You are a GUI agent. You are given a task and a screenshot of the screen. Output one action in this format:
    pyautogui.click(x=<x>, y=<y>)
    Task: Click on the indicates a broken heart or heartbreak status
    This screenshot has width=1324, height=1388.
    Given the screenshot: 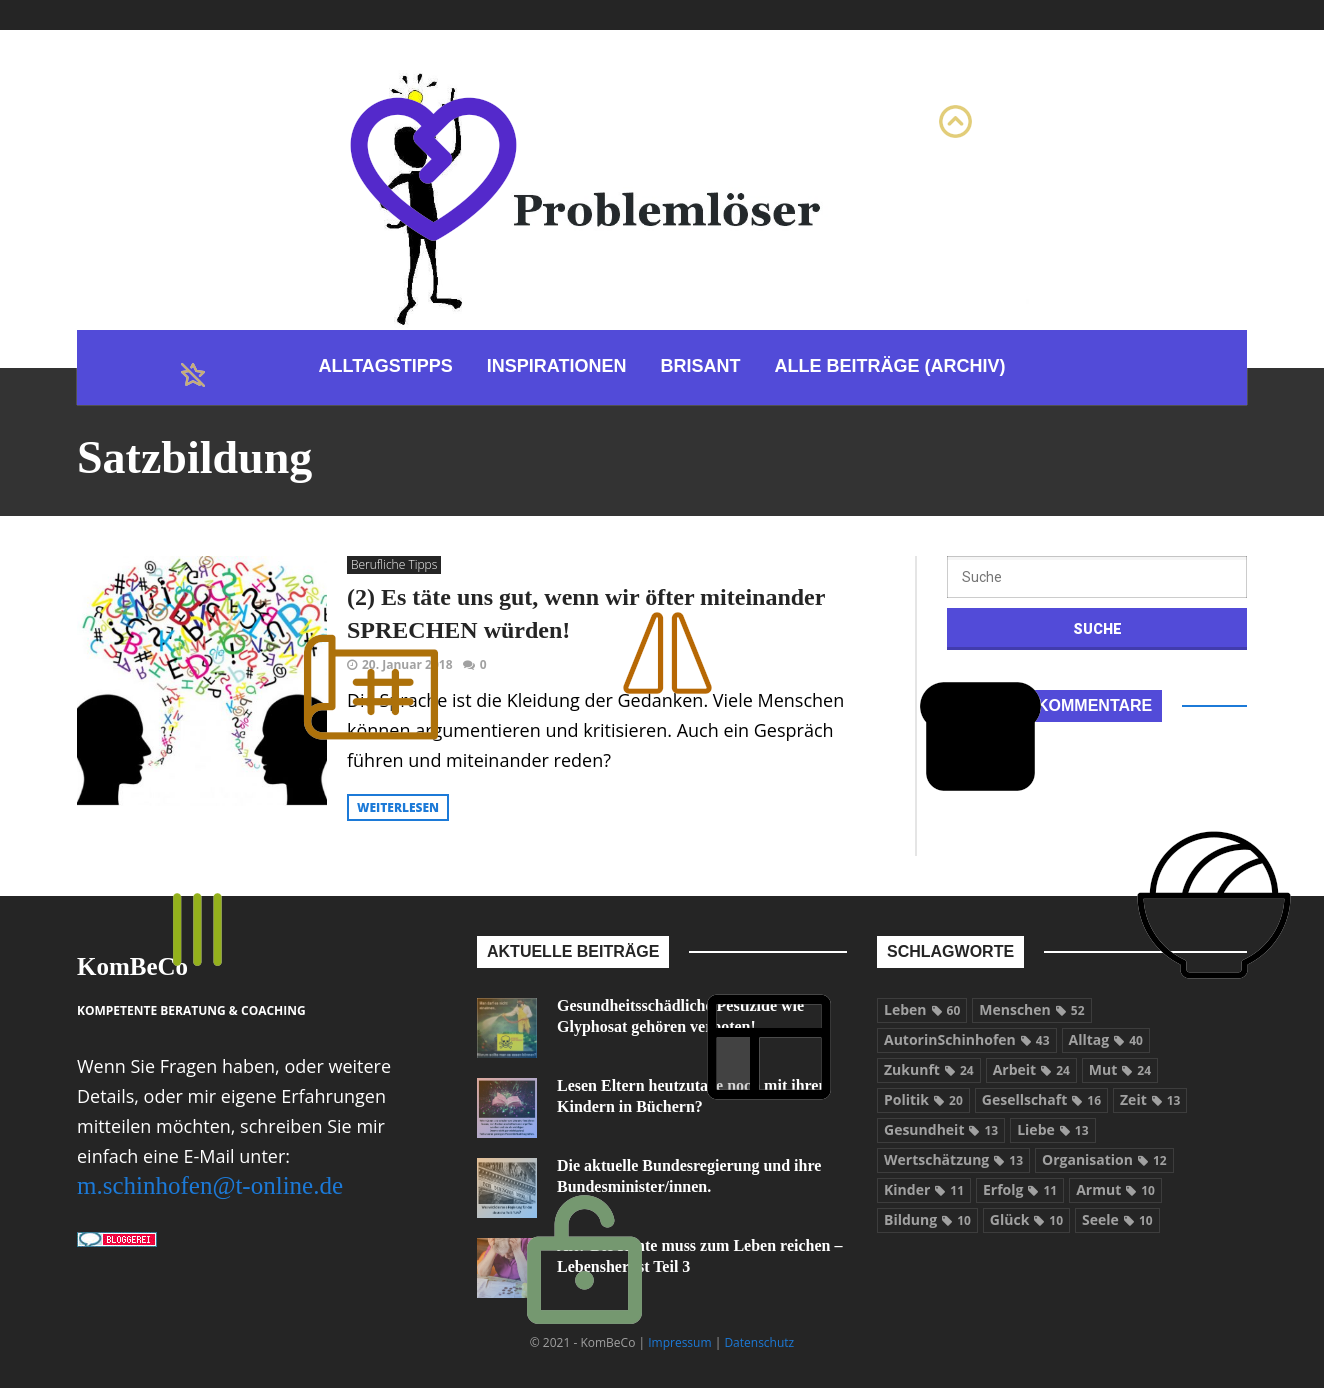 What is the action you would take?
    pyautogui.click(x=433, y=163)
    